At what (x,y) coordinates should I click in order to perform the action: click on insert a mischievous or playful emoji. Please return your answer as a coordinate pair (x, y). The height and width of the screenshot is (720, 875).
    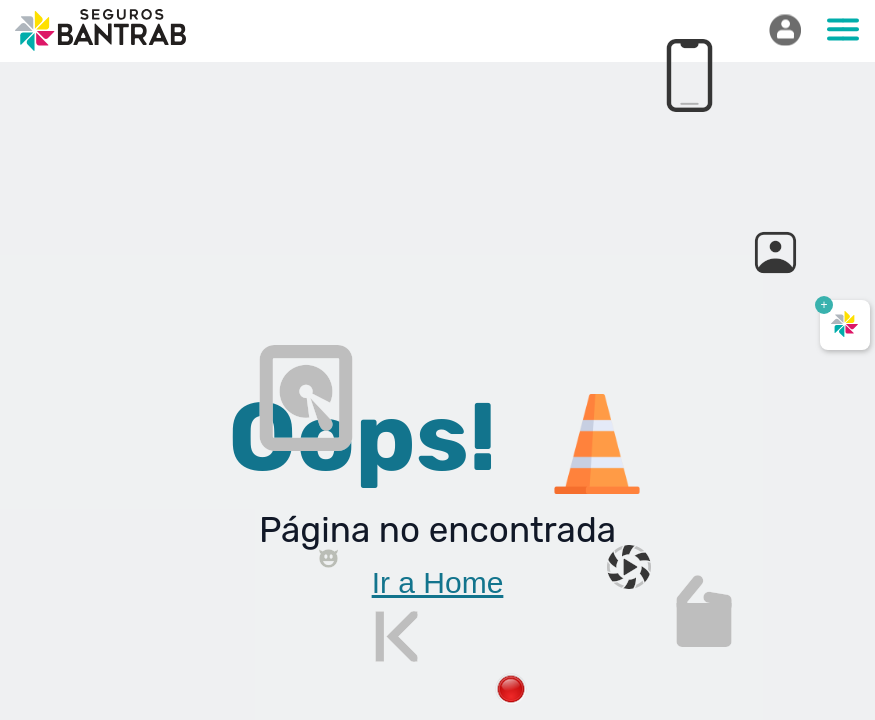
    Looking at the image, I should click on (328, 558).